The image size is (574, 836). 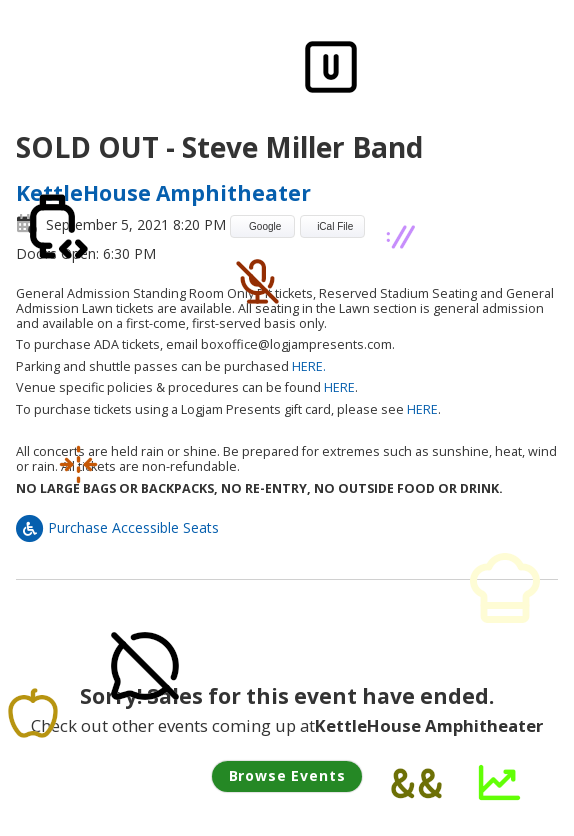 What do you see at coordinates (145, 666) in the screenshot?
I see `mute or disable chat notifications` at bounding box center [145, 666].